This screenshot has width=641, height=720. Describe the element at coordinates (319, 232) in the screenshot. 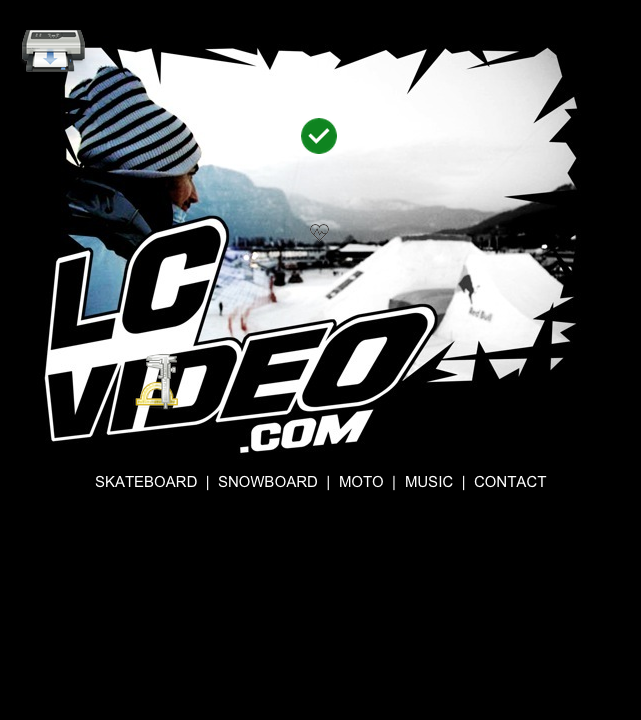

I see `open health or fitness app` at that location.